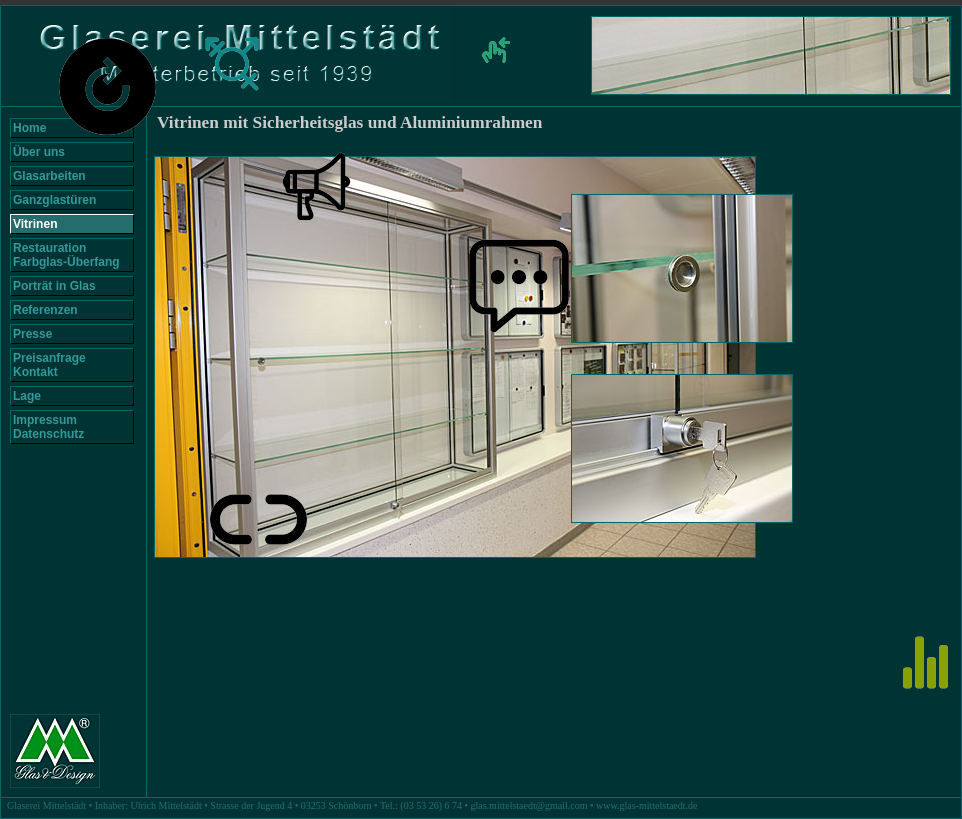 The width and height of the screenshot is (962, 819). Describe the element at coordinates (495, 51) in the screenshot. I see `swipe left to continue or dismiss` at that location.